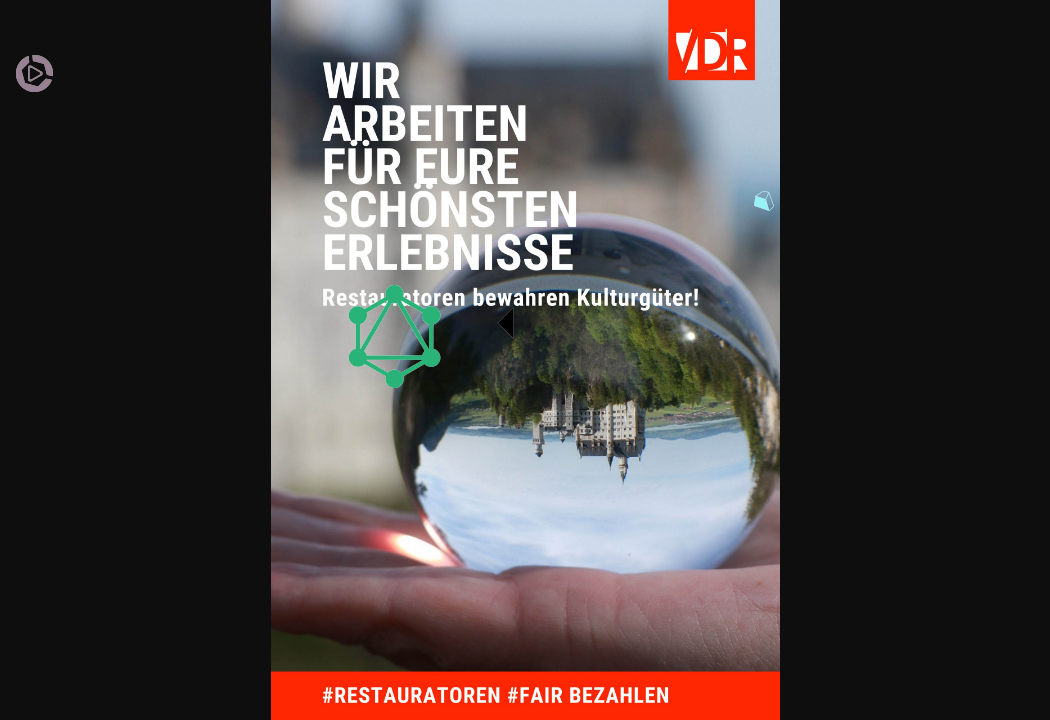 The height and width of the screenshot is (720, 1050). What do you see at coordinates (508, 323) in the screenshot?
I see `go back to the previous screen` at bounding box center [508, 323].